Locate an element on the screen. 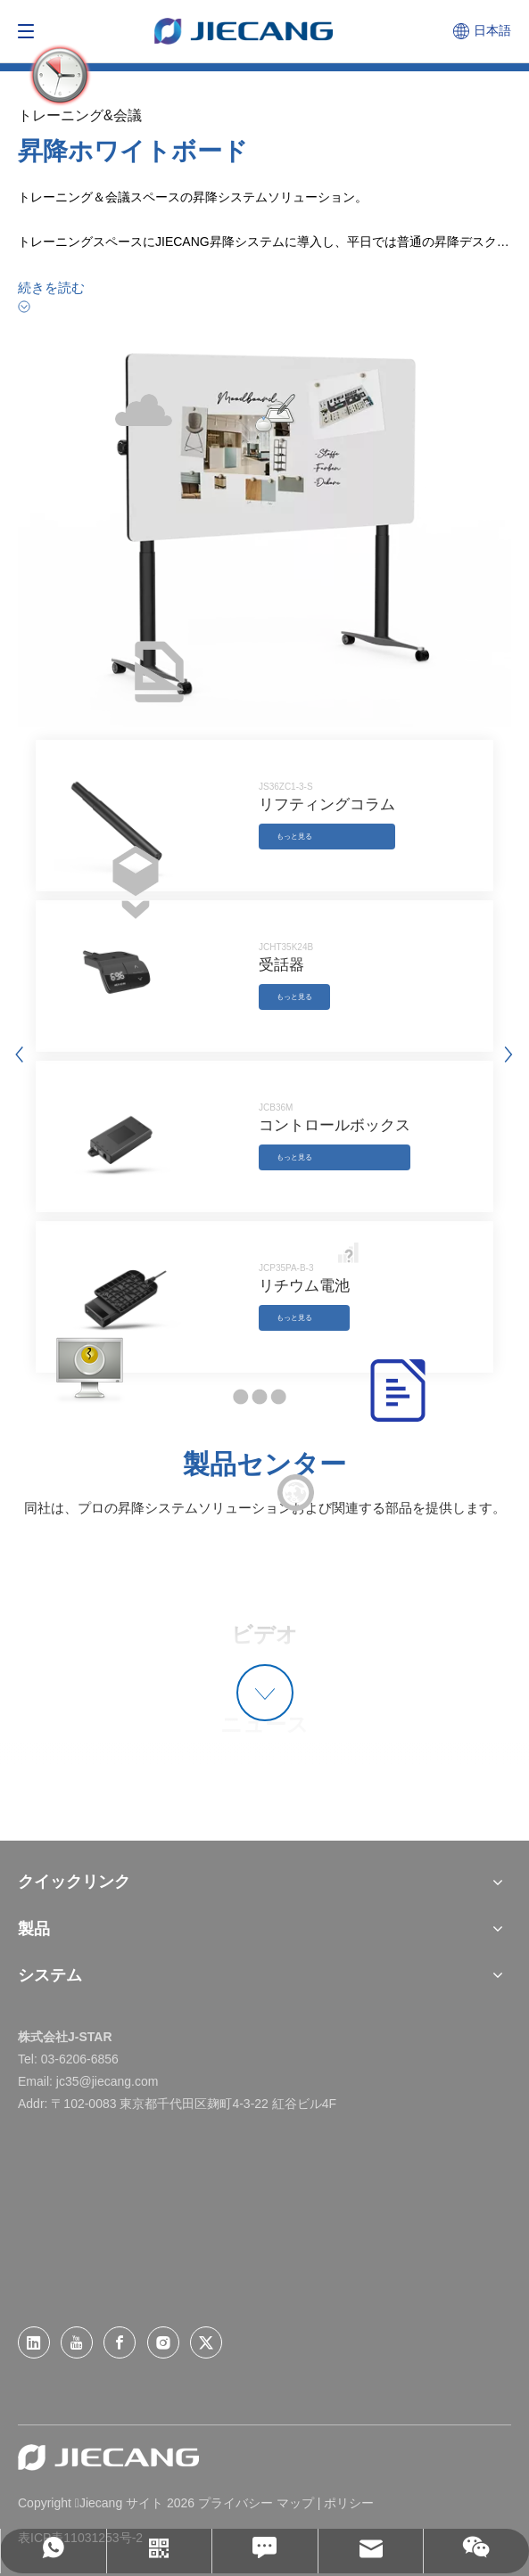 The image size is (529, 2576). configure mouse and tablet settings is located at coordinates (275, 414).